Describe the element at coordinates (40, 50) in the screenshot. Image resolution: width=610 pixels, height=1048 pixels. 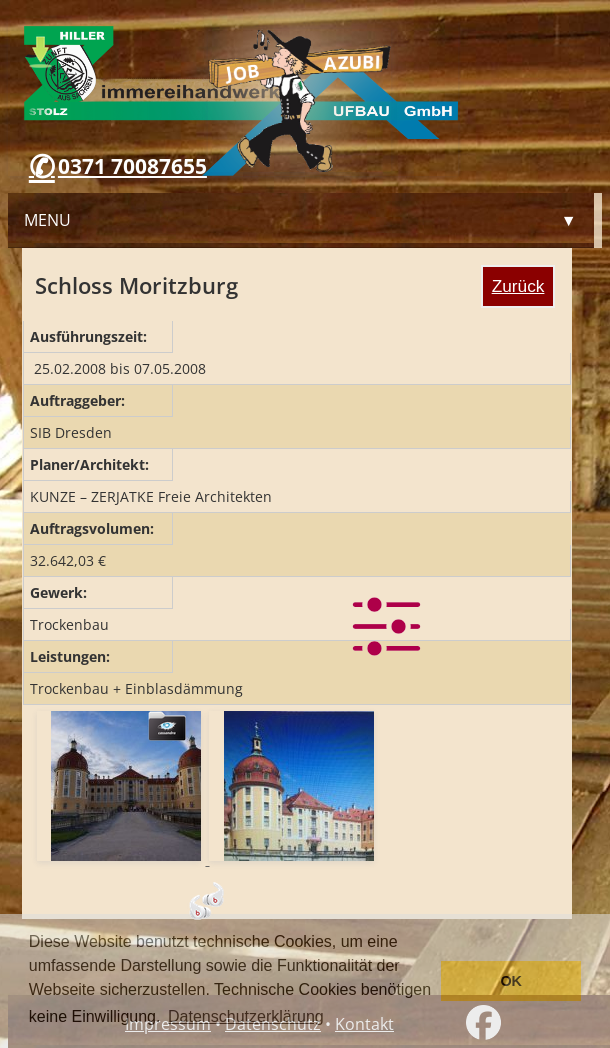
I see `save file to disk` at that location.